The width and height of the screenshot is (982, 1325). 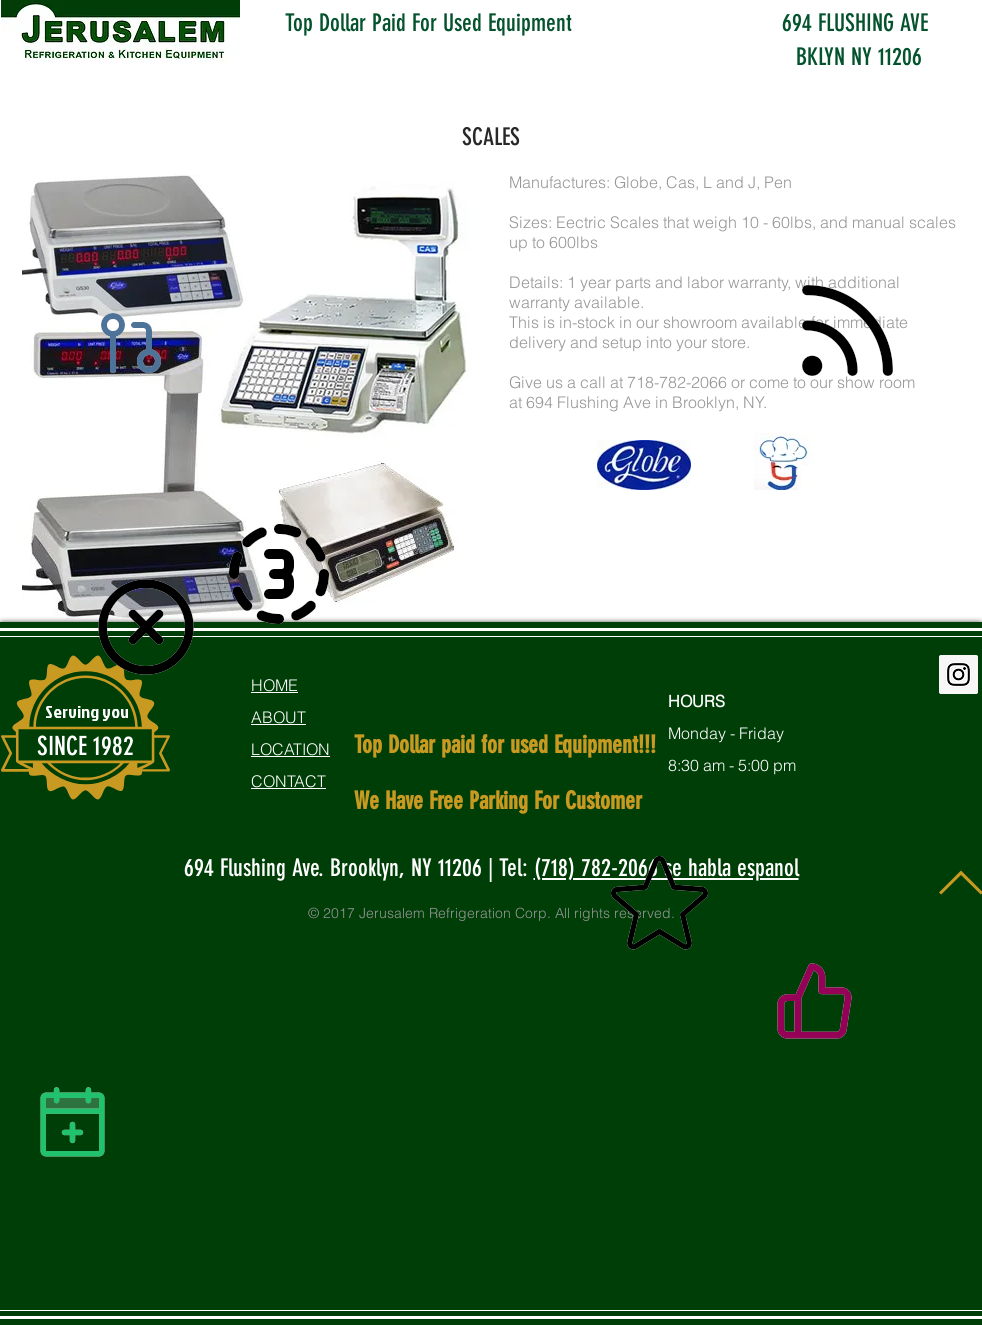 What do you see at coordinates (815, 1001) in the screenshot?
I see `like or upvote content` at bounding box center [815, 1001].